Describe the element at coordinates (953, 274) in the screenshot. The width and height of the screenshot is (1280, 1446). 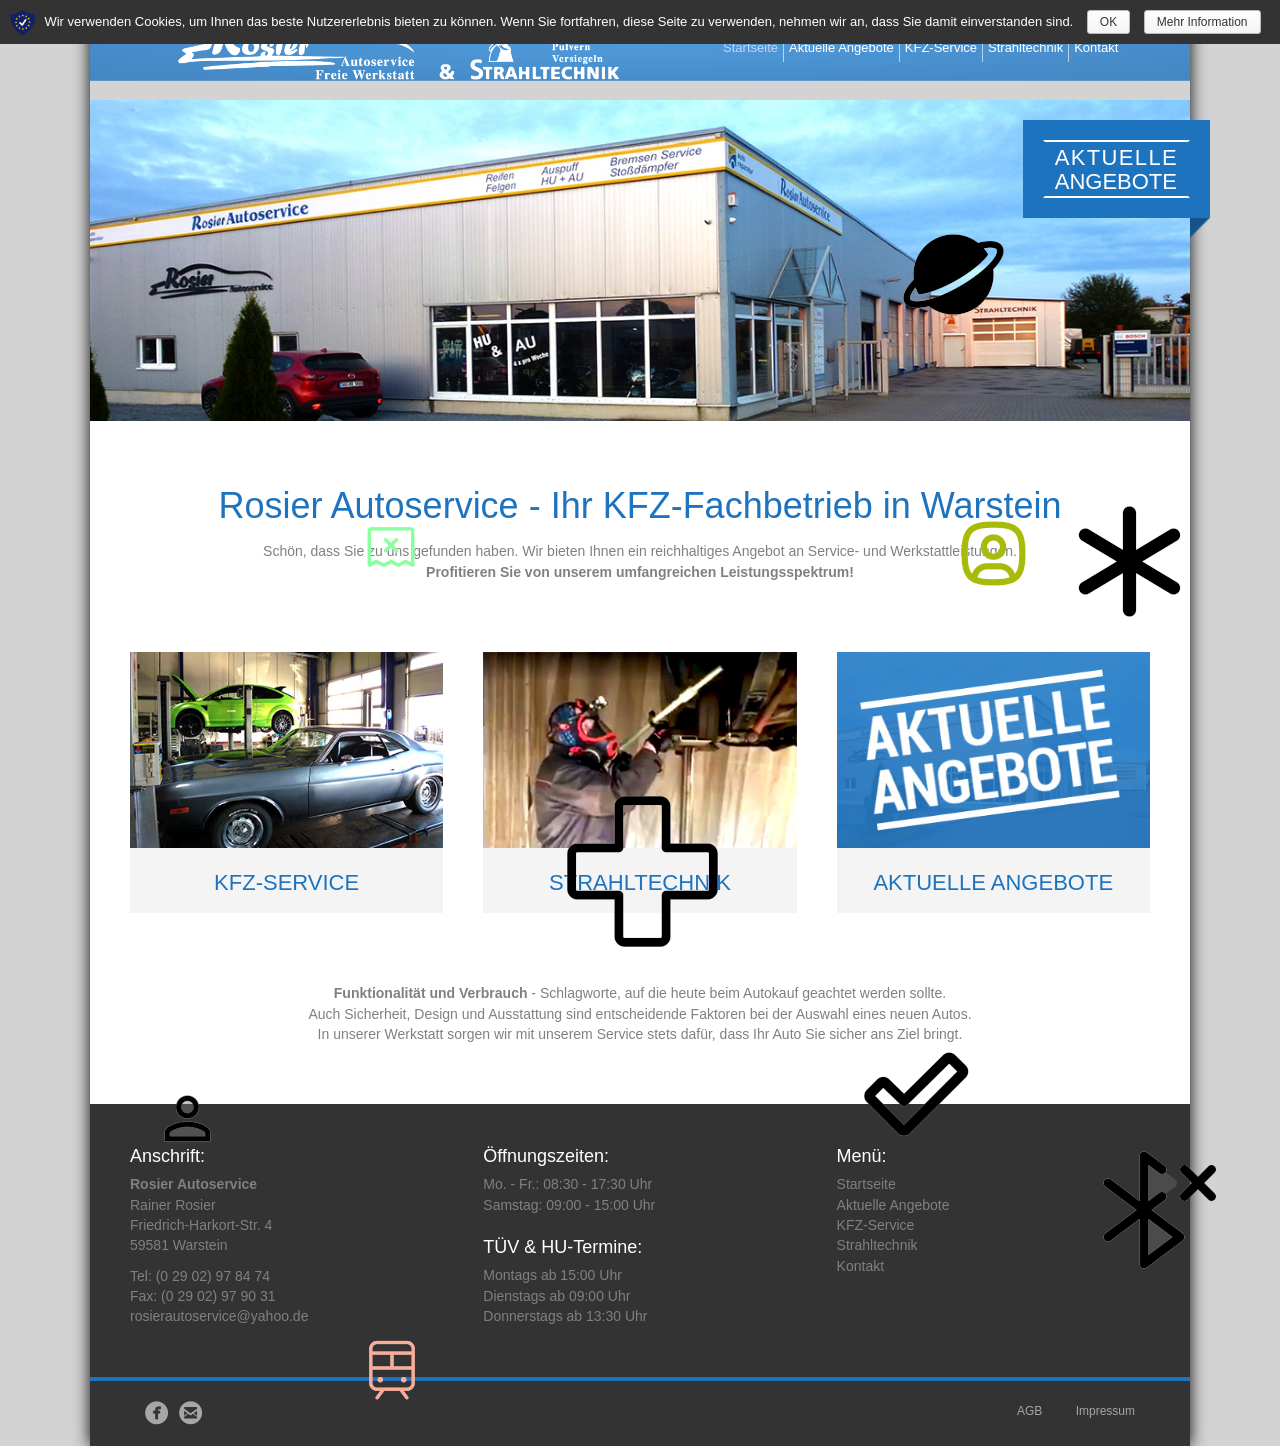
I see `explore global or worldwide content` at that location.